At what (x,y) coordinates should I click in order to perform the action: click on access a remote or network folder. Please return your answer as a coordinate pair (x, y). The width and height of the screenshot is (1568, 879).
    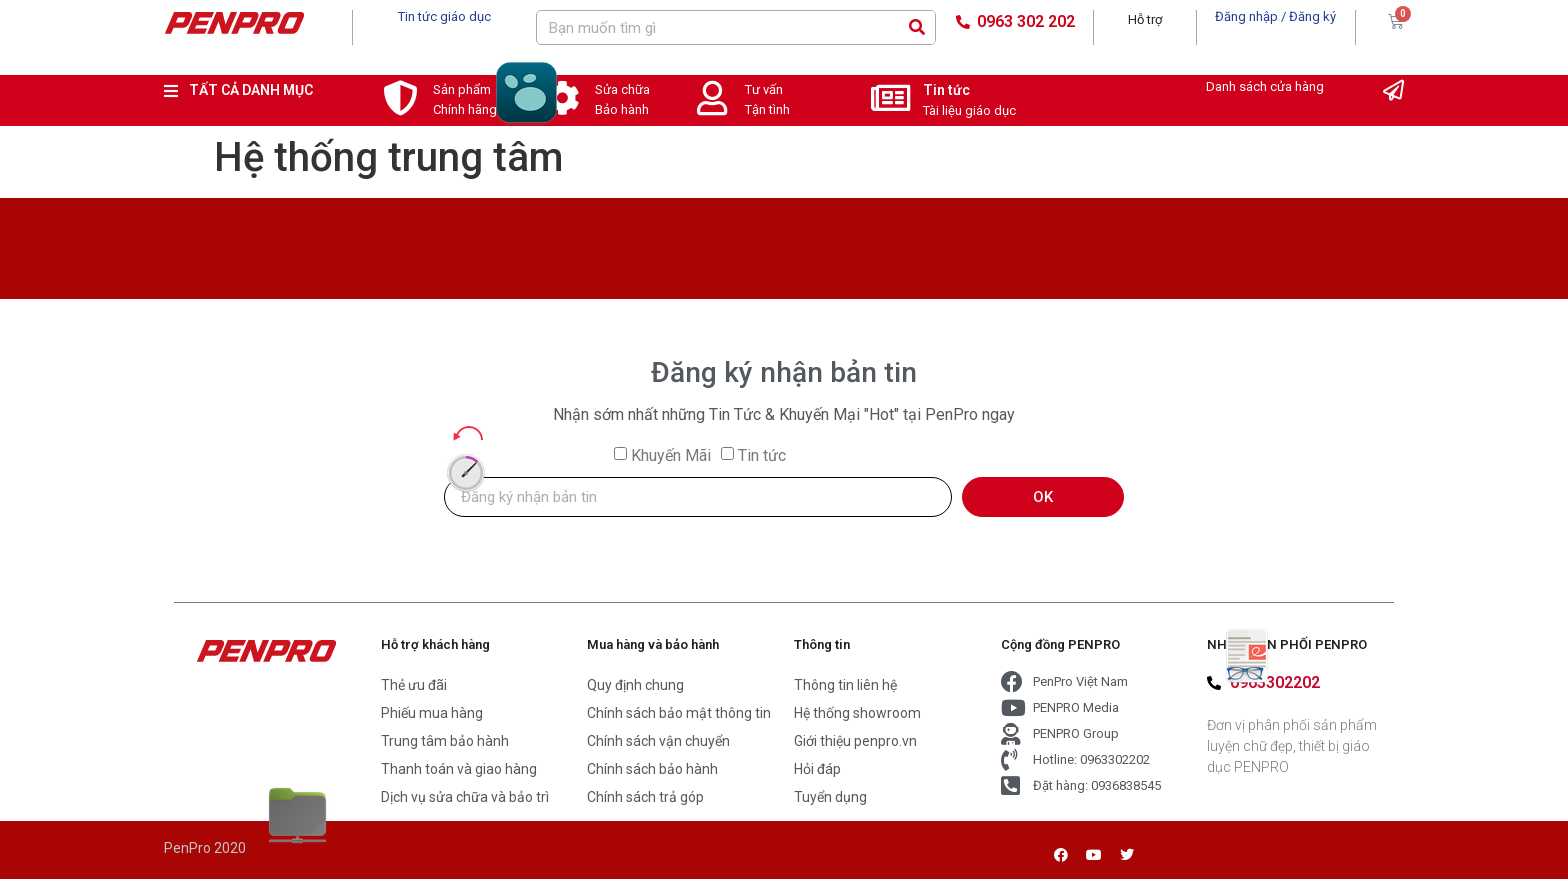
    Looking at the image, I should click on (297, 814).